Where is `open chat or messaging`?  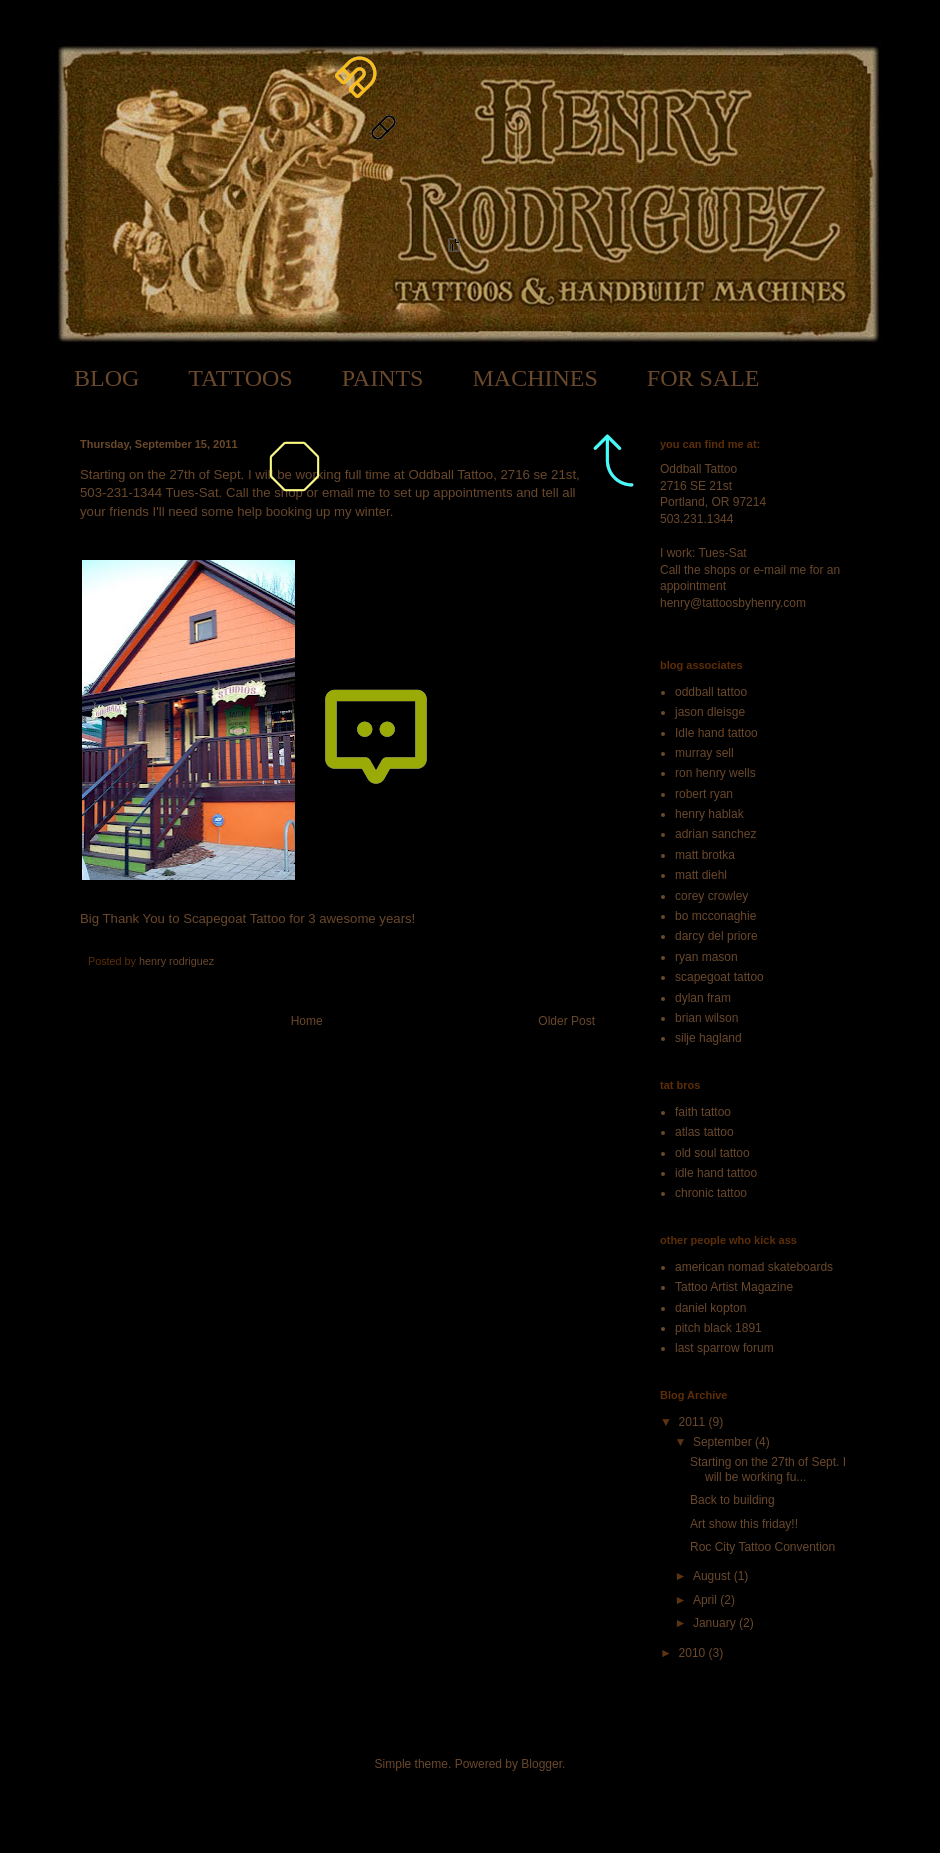
open chat or messaging is located at coordinates (376, 733).